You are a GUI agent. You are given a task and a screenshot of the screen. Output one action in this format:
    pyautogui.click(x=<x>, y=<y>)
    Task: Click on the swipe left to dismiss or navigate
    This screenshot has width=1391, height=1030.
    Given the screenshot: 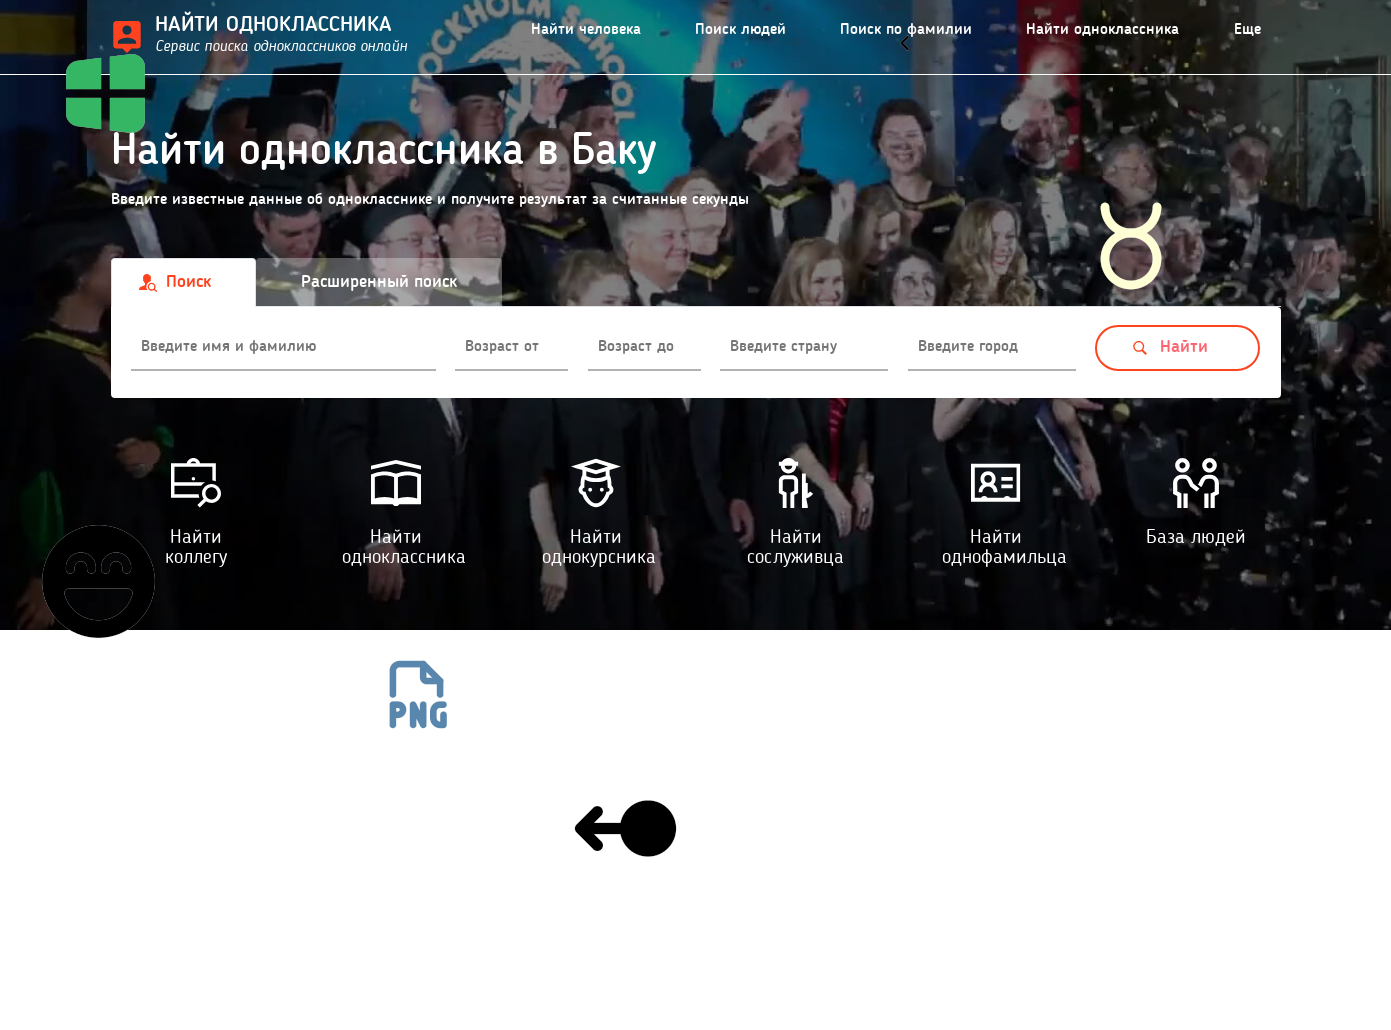 What is the action you would take?
    pyautogui.click(x=625, y=828)
    